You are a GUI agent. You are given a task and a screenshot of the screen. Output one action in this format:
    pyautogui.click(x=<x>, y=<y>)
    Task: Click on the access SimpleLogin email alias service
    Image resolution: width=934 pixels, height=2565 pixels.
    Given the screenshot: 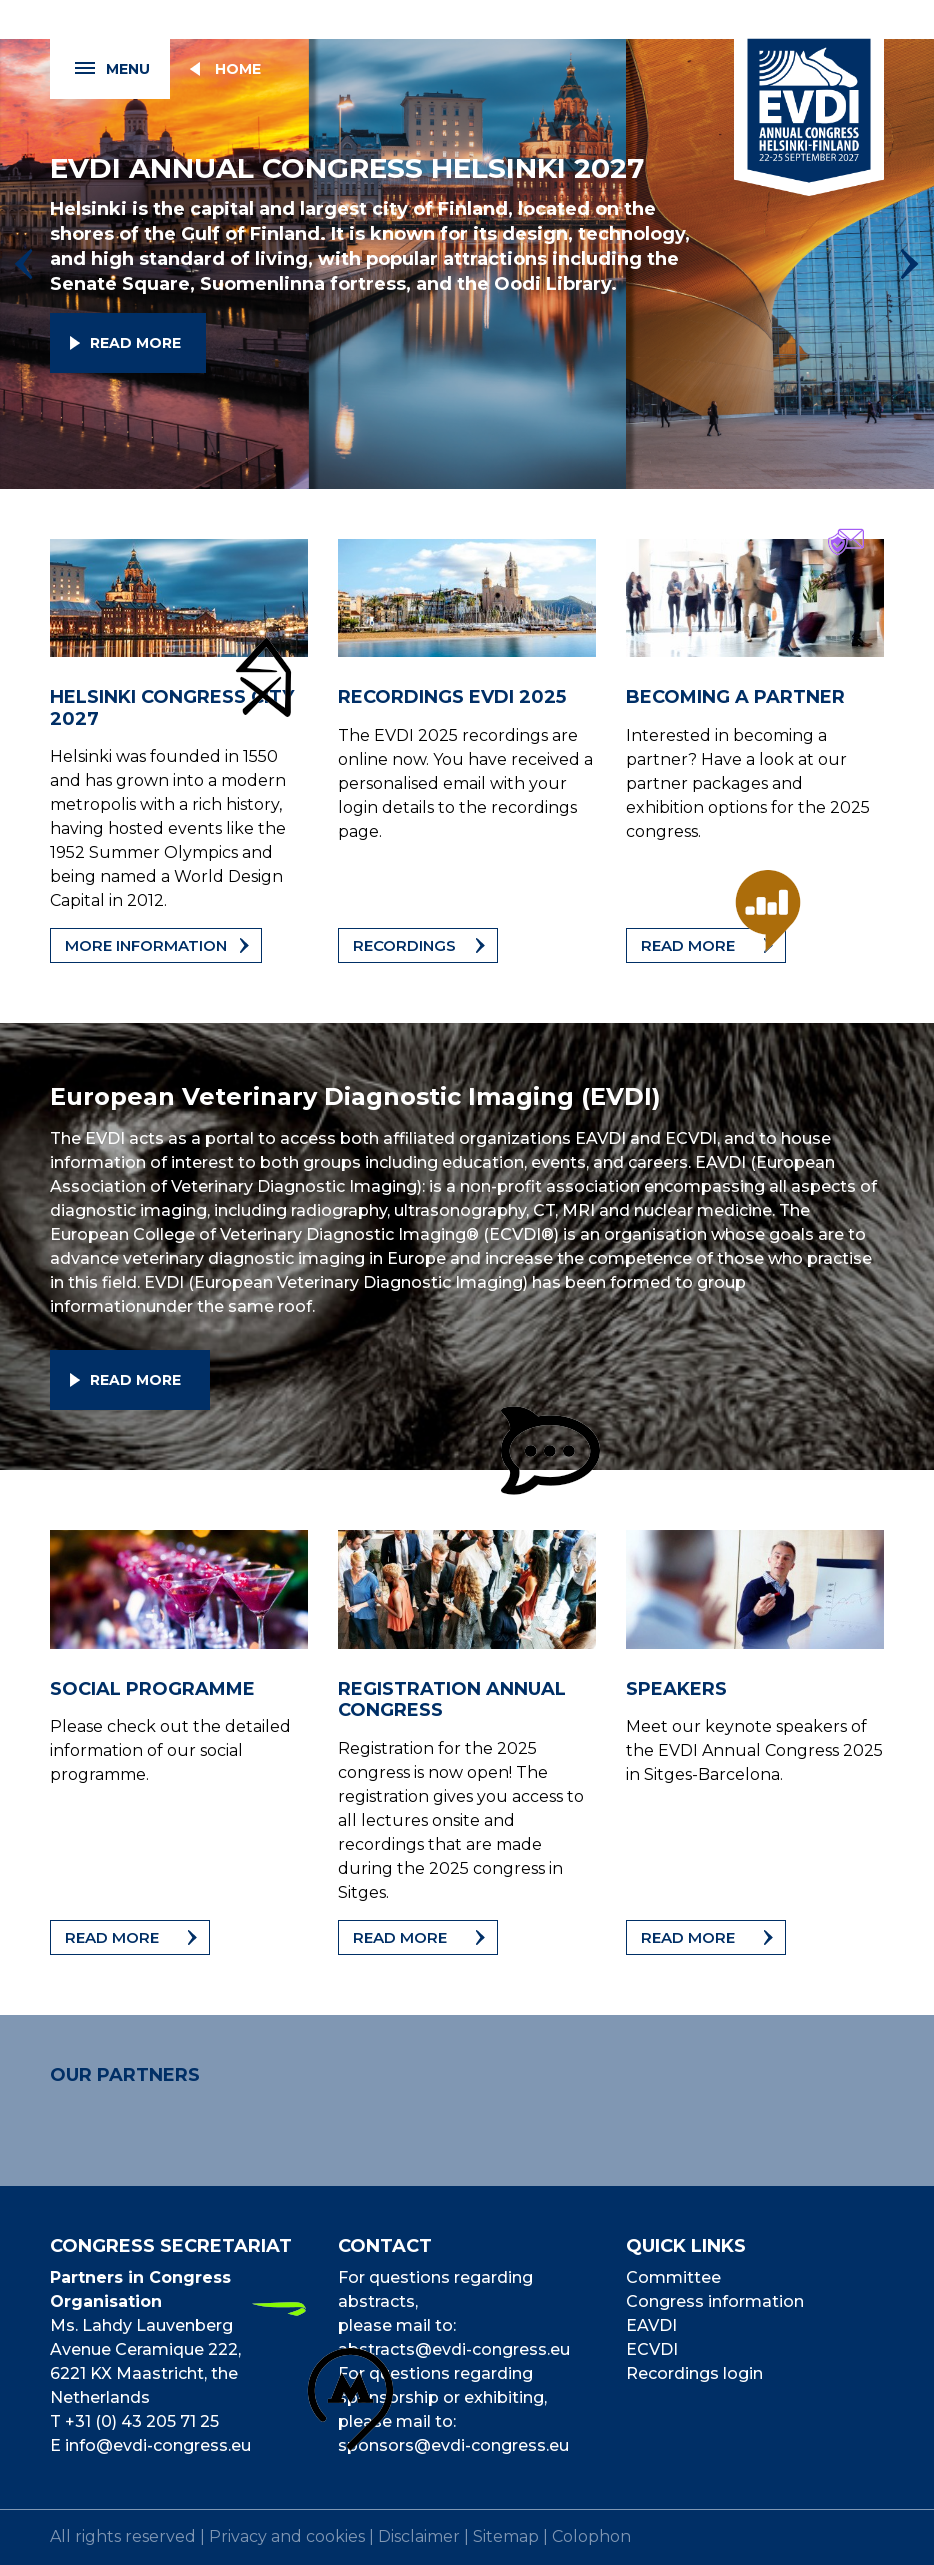 What is the action you would take?
    pyautogui.click(x=846, y=542)
    